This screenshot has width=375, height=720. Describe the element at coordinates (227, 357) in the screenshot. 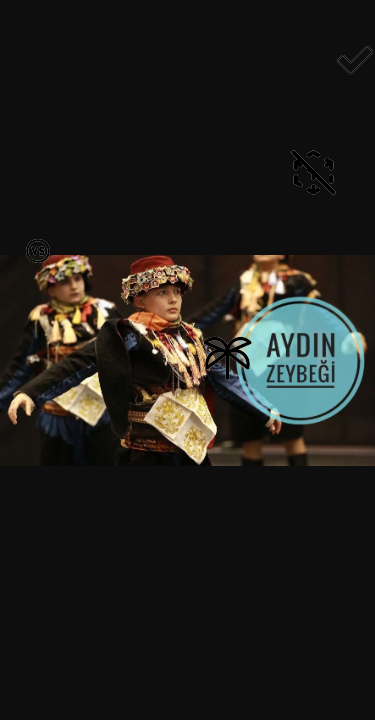

I see `indicates tropical or beach-related content` at that location.